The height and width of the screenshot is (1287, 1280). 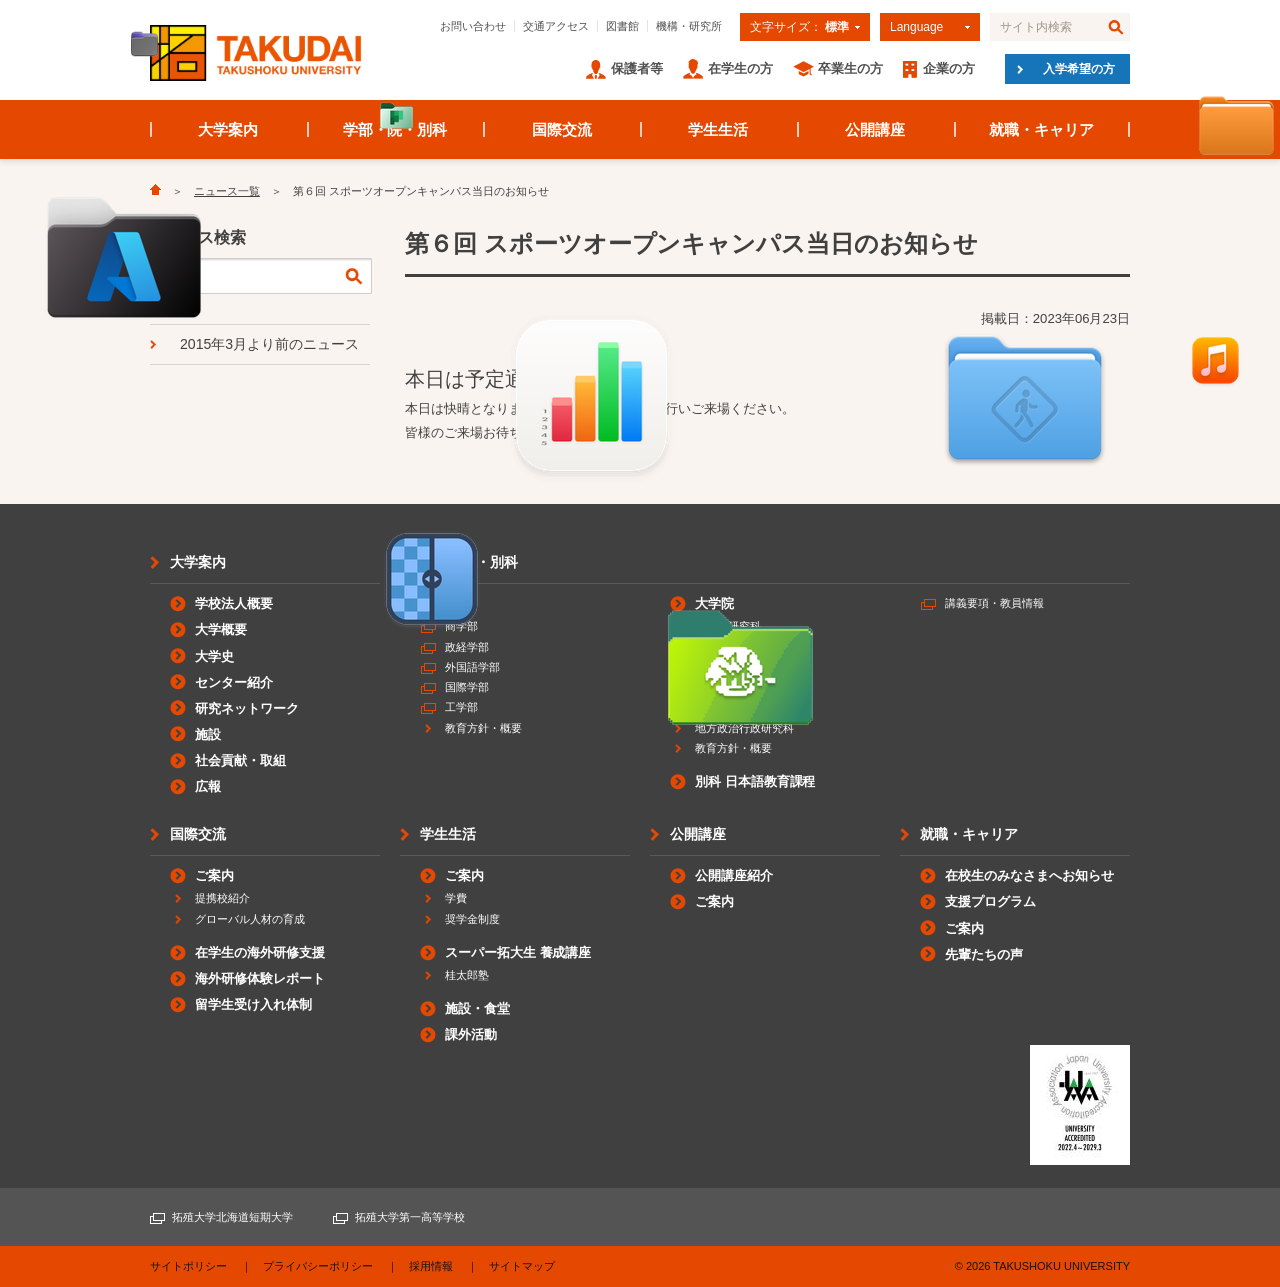 What do you see at coordinates (396, 116) in the screenshot?
I see `open microsoft planner files folder` at bounding box center [396, 116].